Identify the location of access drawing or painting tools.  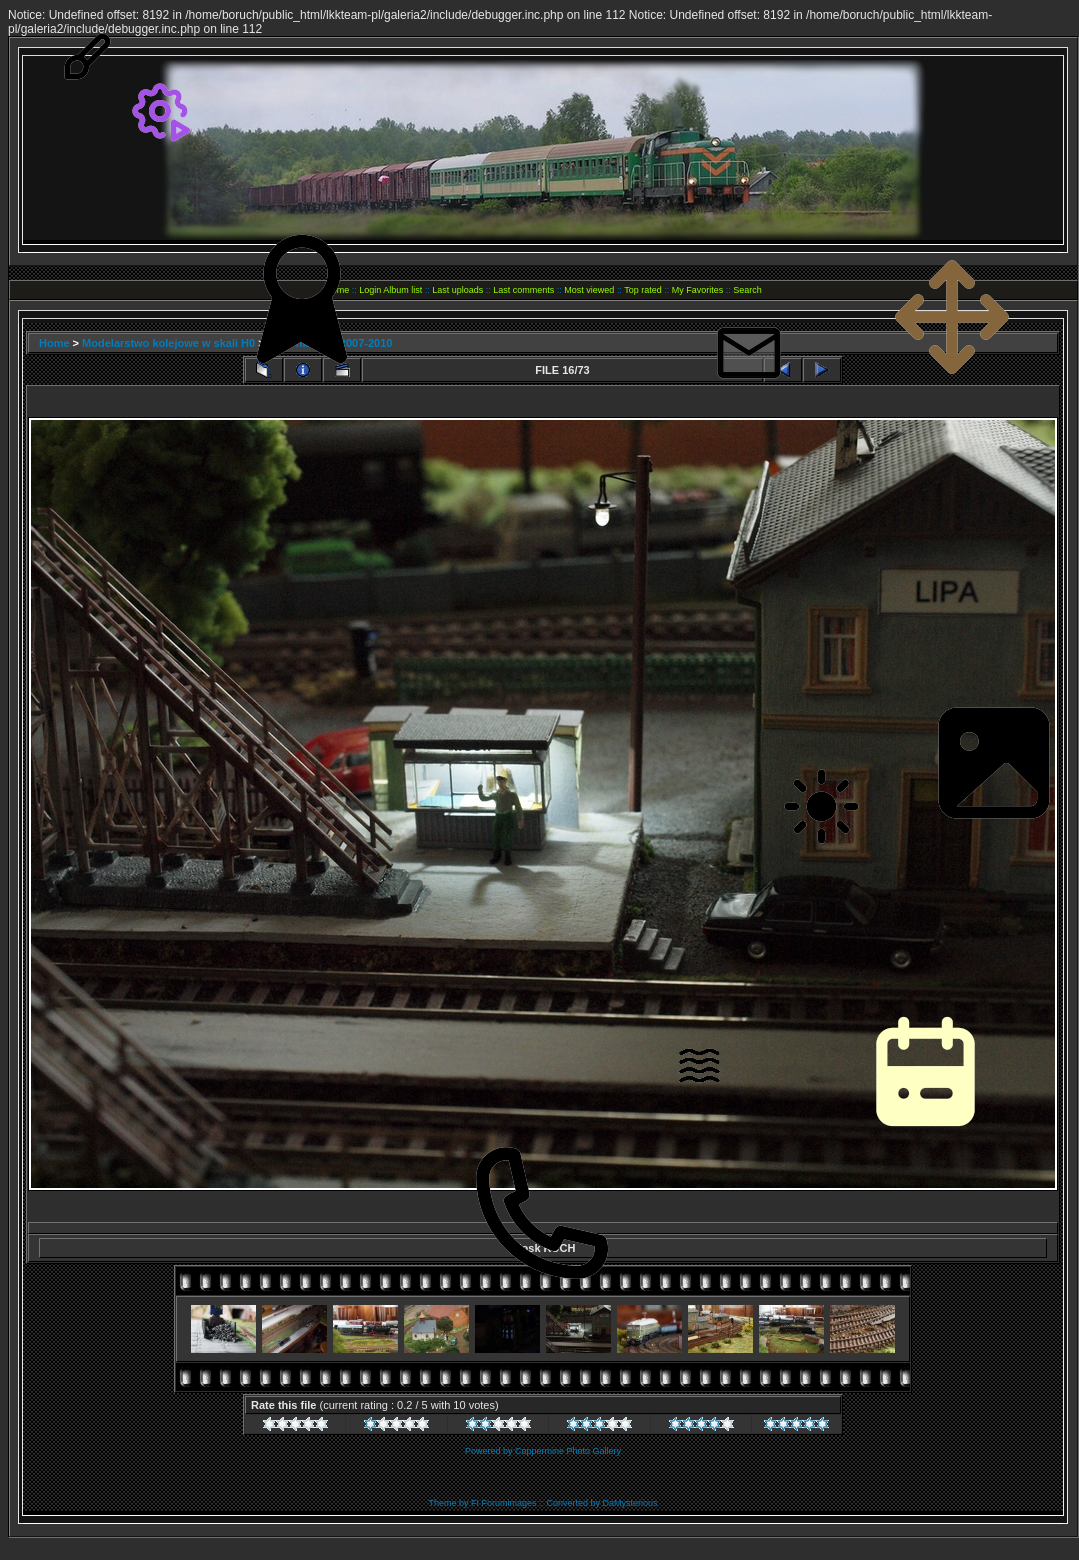
(87, 56).